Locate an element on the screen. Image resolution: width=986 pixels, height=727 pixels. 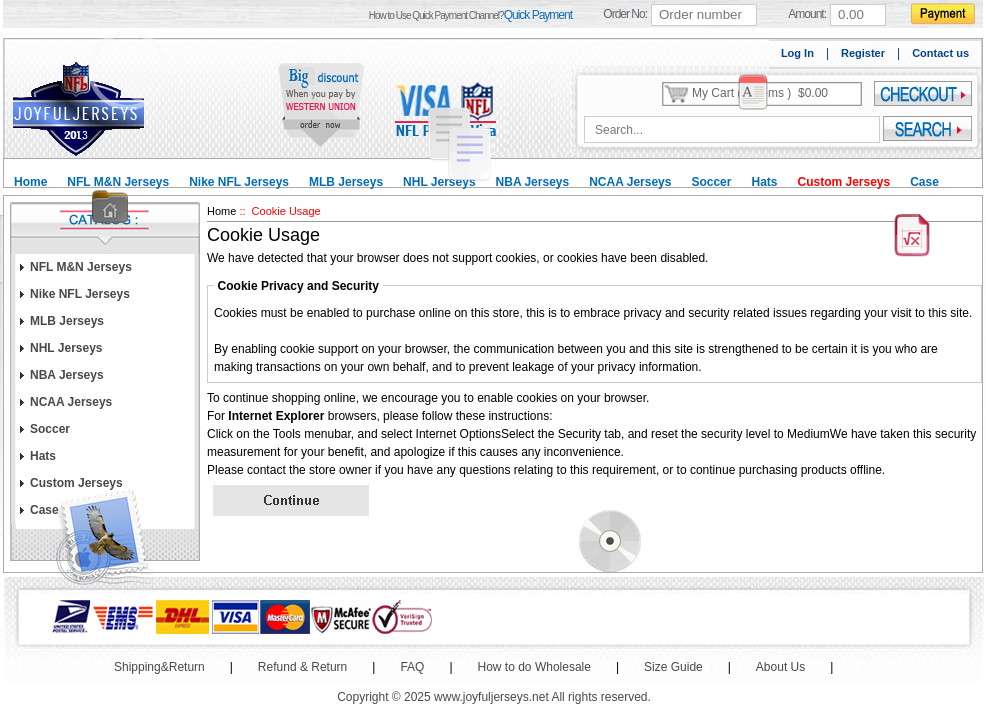
open the books or e-reader app is located at coordinates (753, 92).